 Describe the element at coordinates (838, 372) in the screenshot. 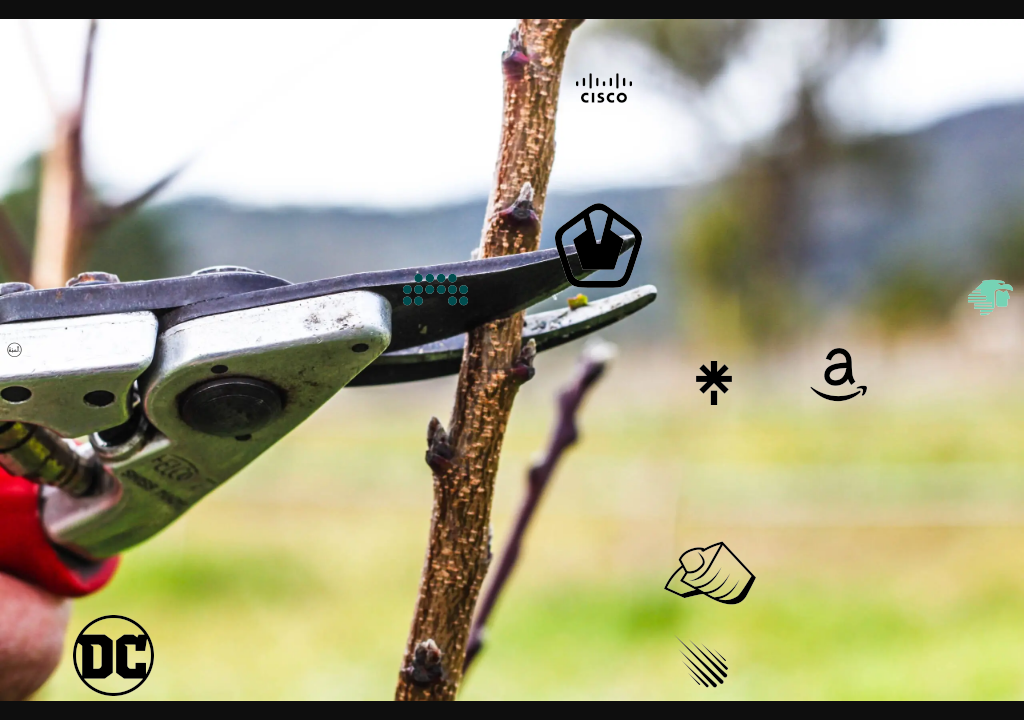

I see `open the Amazon app` at that location.